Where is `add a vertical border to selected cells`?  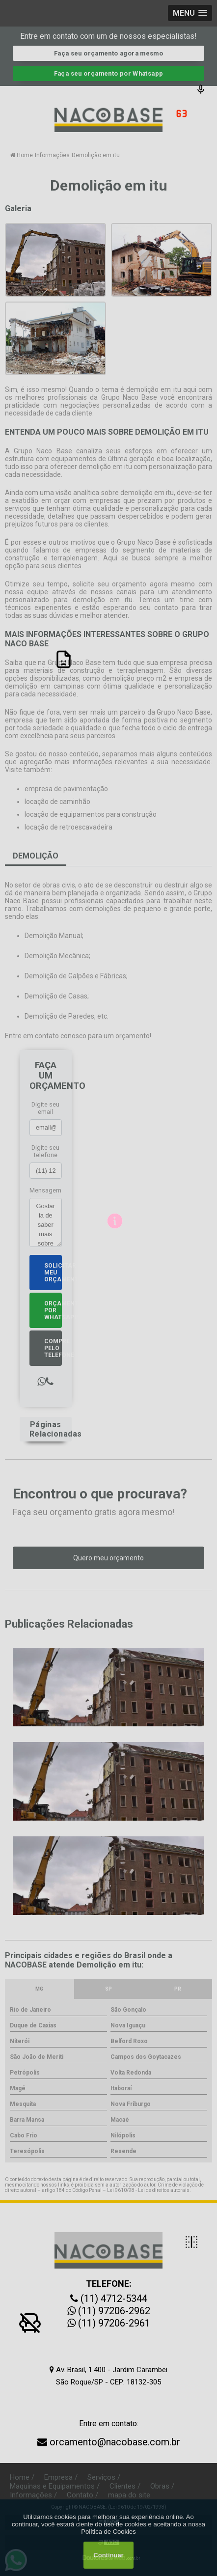
add a vertical border to selected cells is located at coordinates (191, 2242).